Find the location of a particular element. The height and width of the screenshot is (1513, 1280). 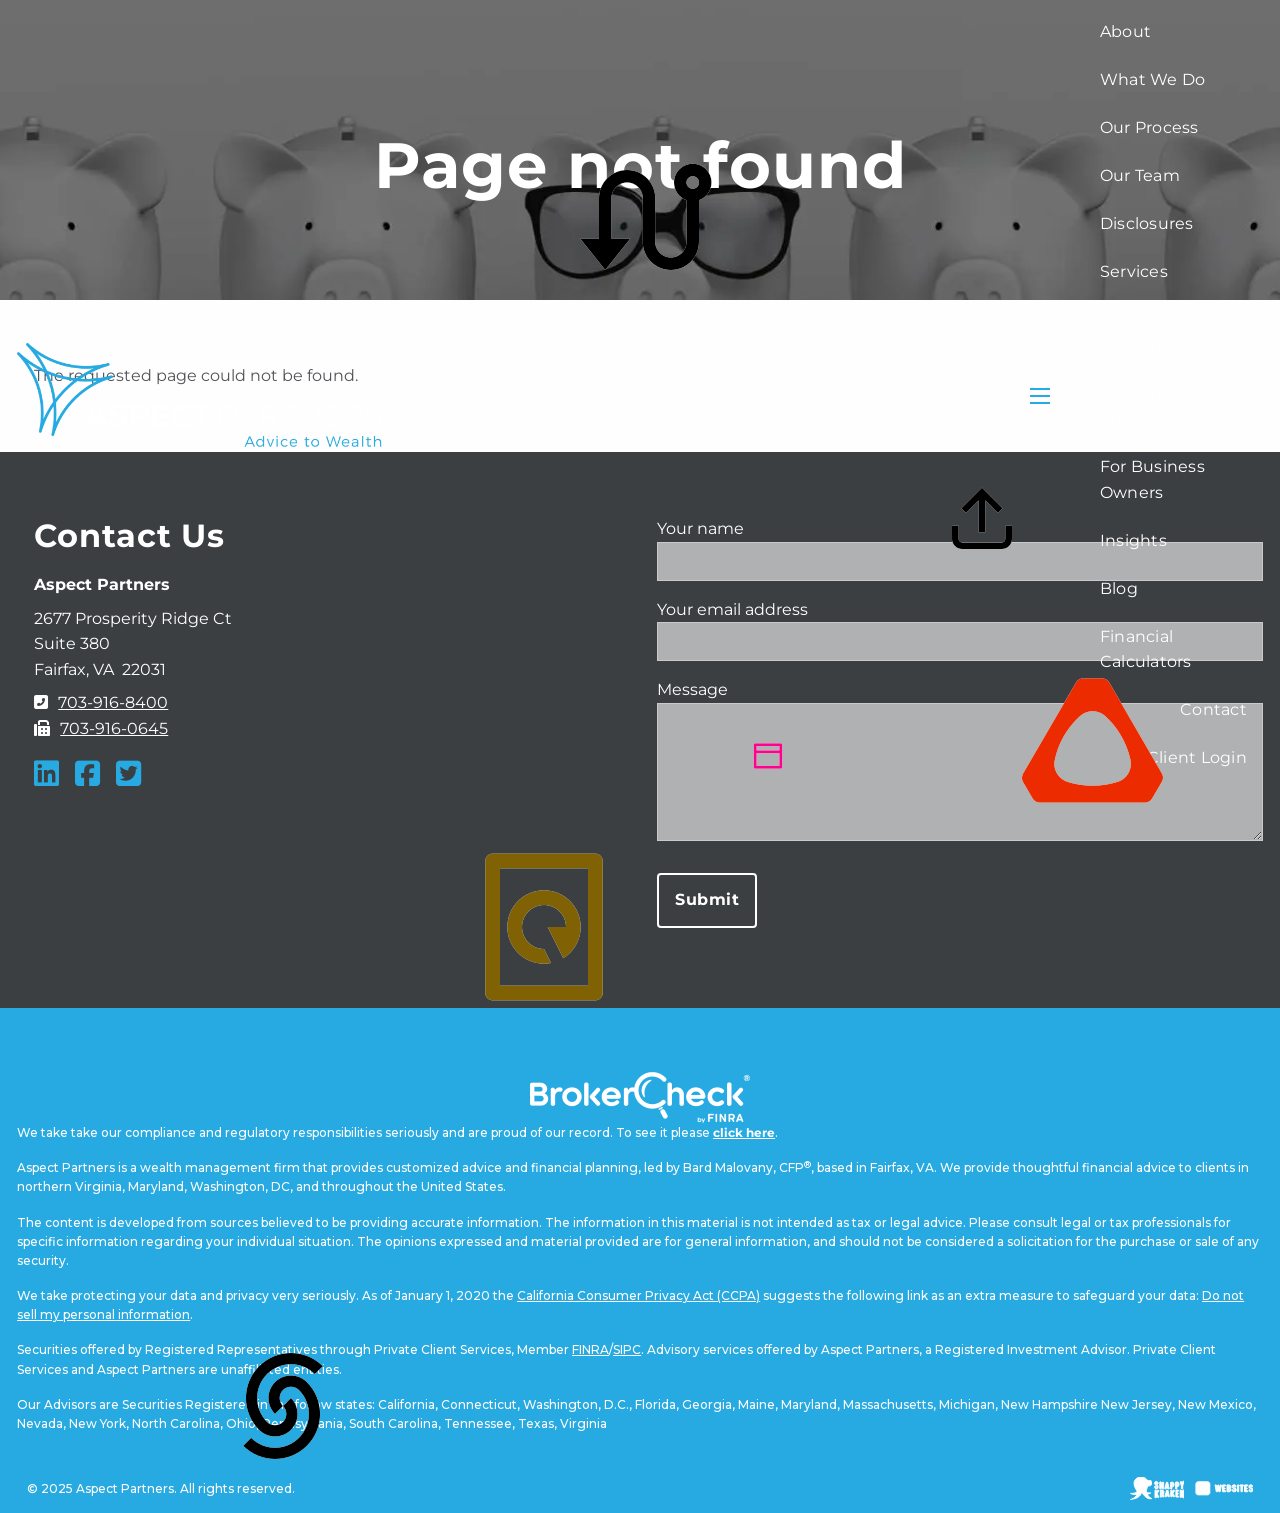

recover data from device is located at coordinates (544, 927).